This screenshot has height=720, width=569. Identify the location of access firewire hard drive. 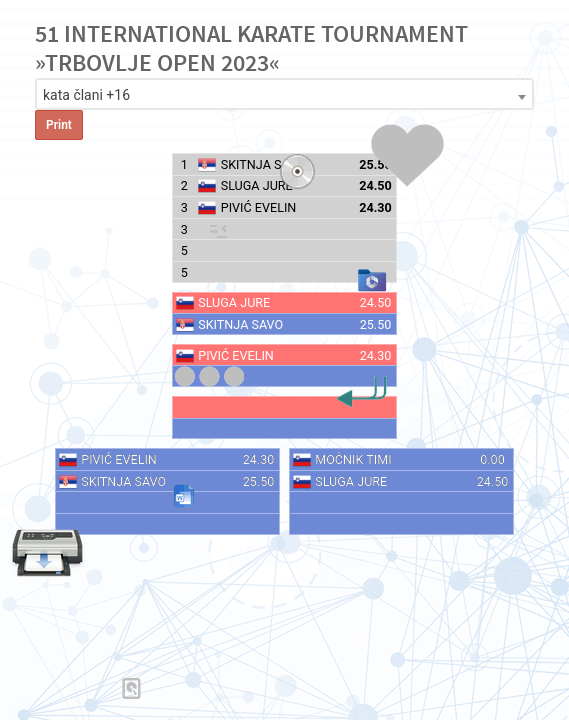
(131, 688).